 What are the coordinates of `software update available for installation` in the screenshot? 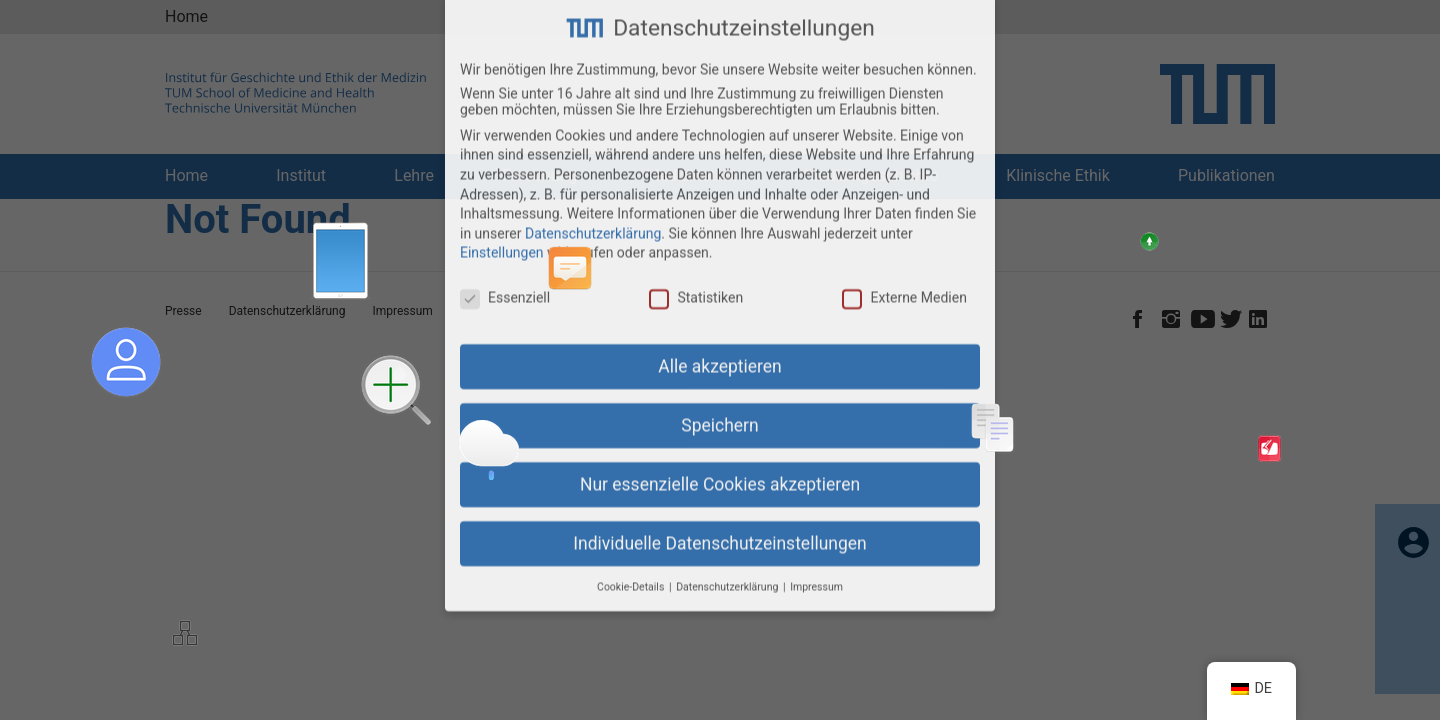 It's located at (1149, 241).